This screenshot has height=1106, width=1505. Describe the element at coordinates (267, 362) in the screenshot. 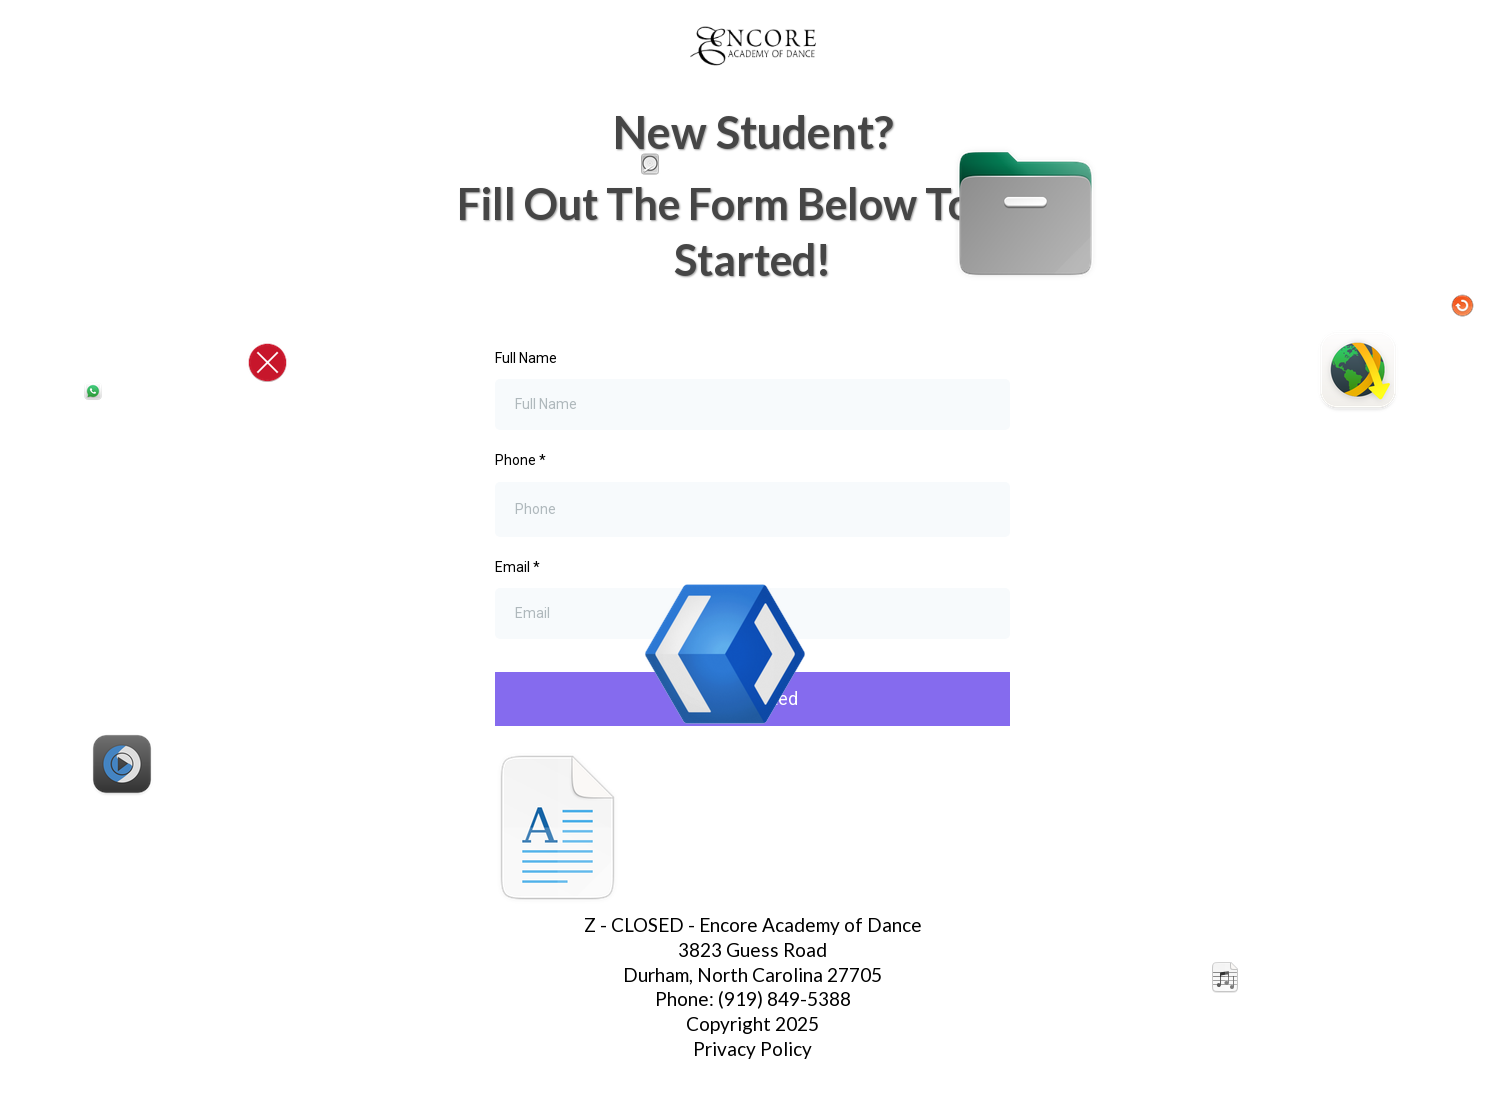

I see `indicates an Insync sync error or failure` at that location.